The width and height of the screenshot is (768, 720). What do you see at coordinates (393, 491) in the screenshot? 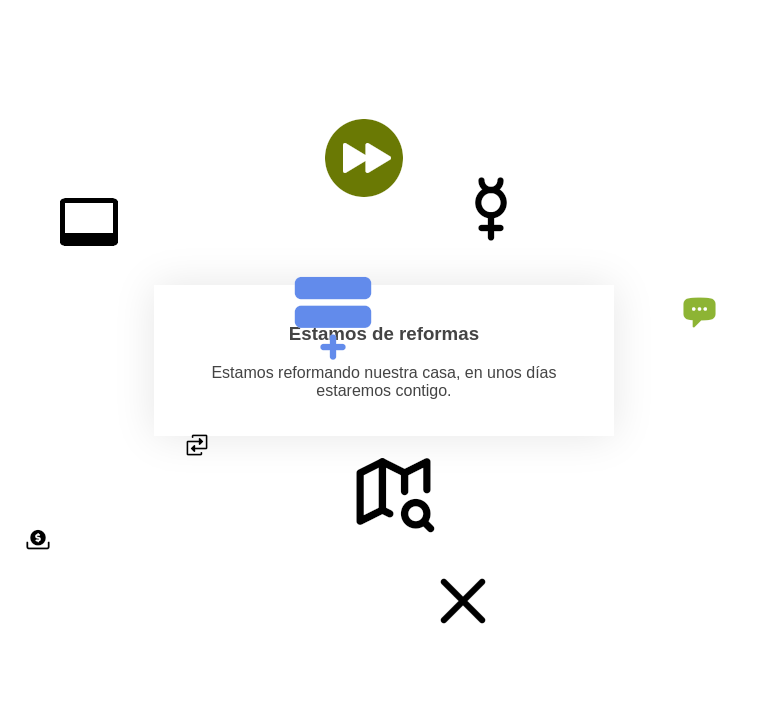
I see `search for a location on the map` at bounding box center [393, 491].